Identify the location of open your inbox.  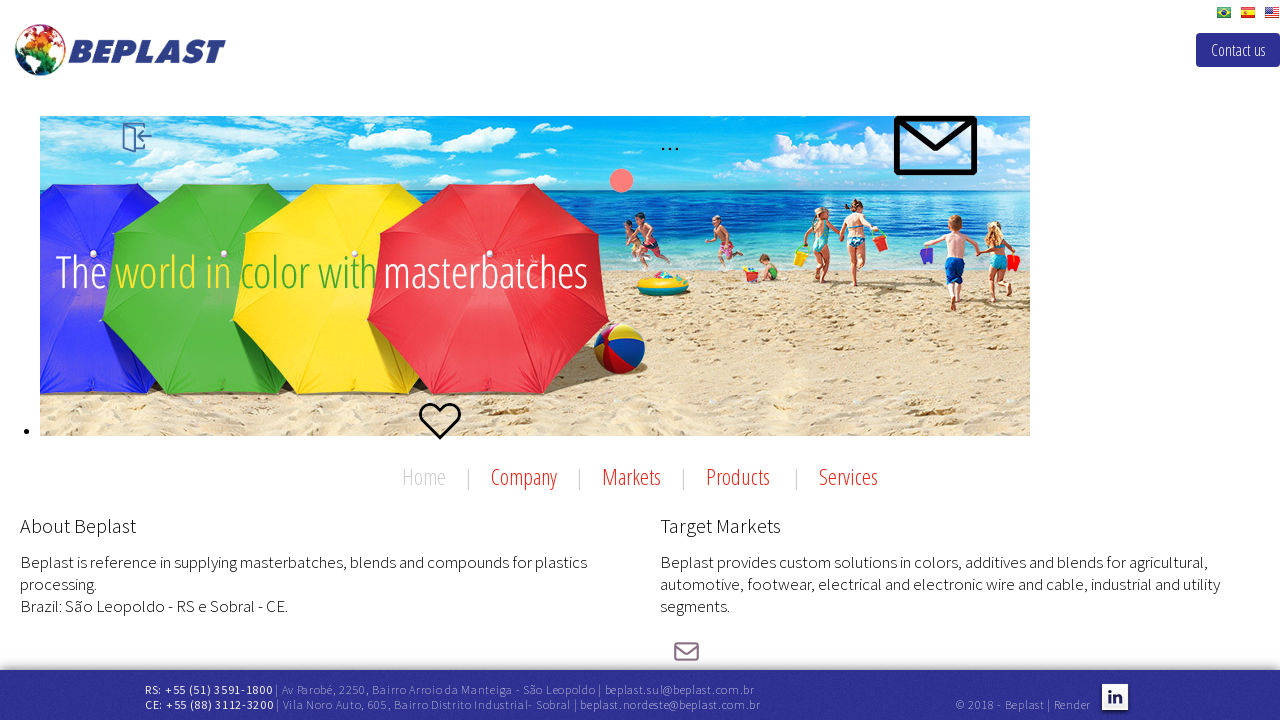
(935, 145).